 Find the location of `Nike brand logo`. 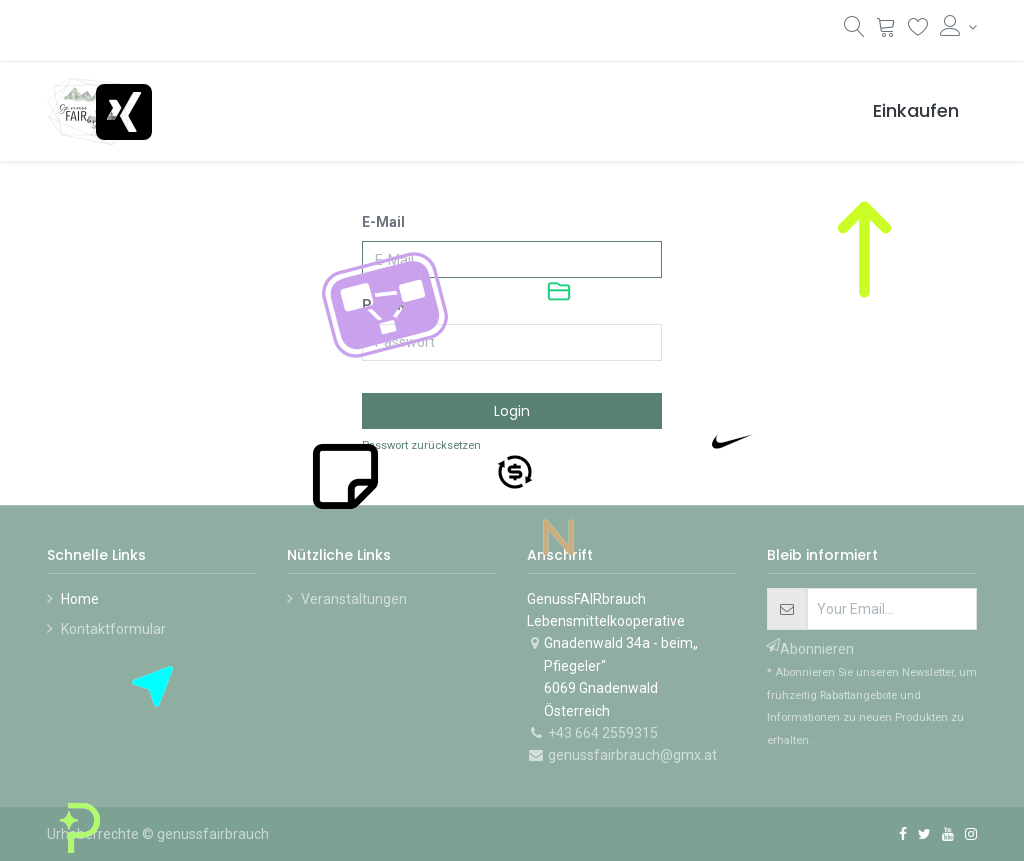

Nike brand logo is located at coordinates (732, 441).